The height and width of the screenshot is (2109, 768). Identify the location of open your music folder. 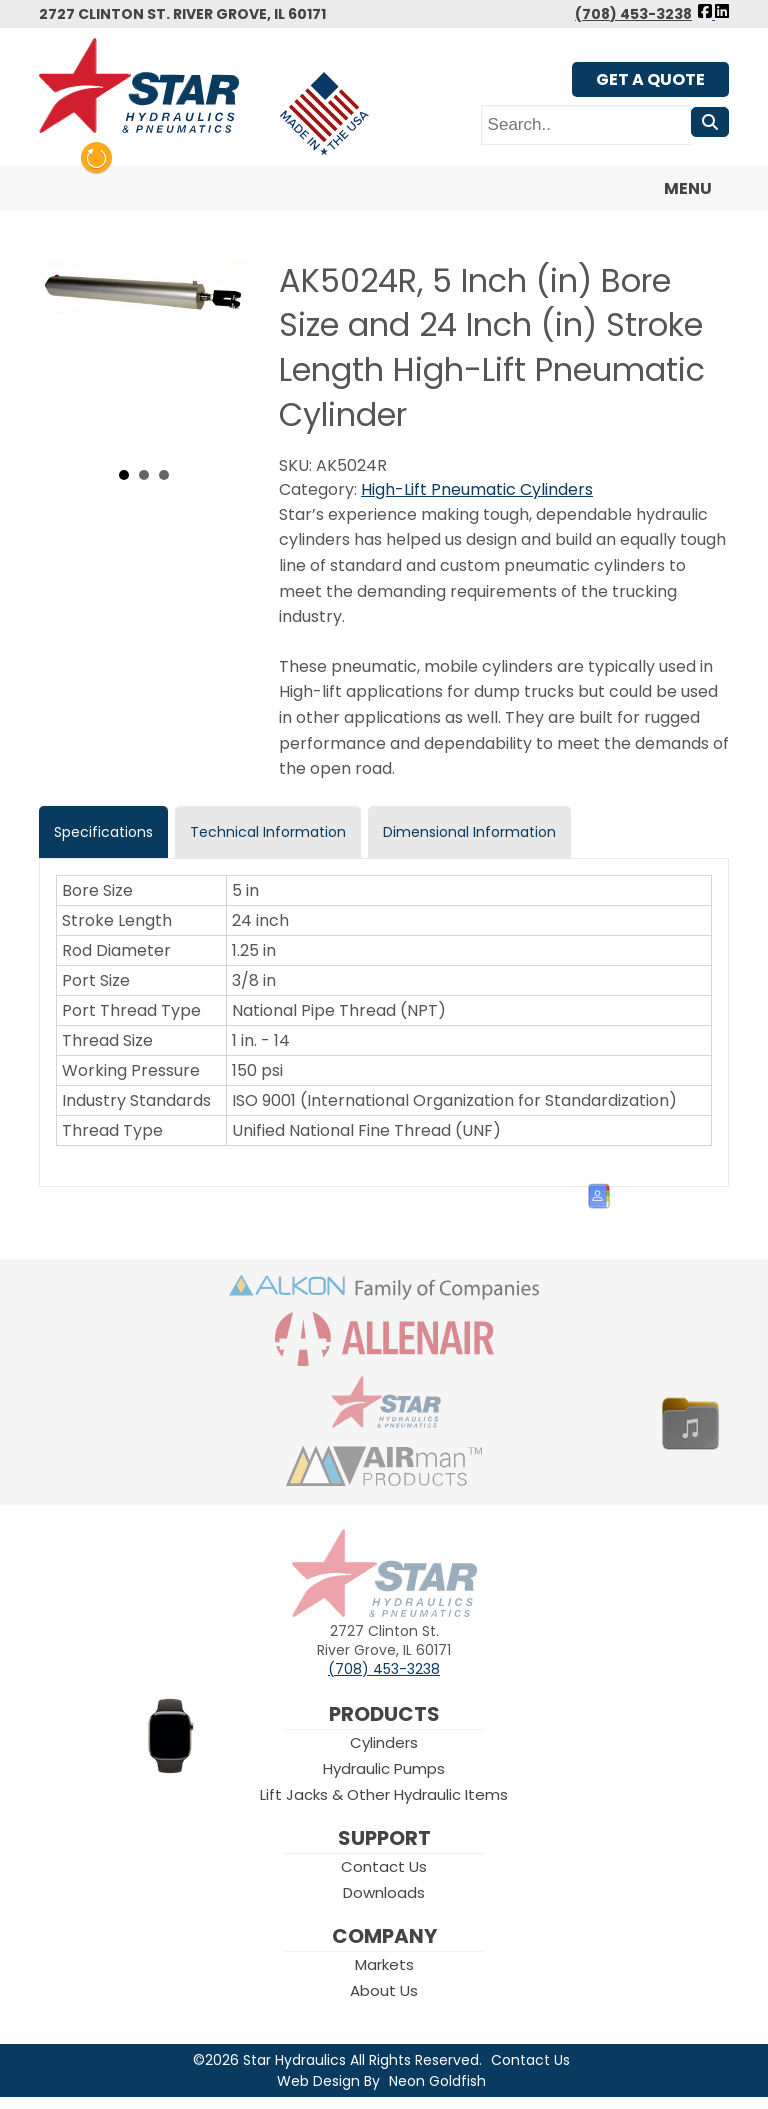
(690, 1423).